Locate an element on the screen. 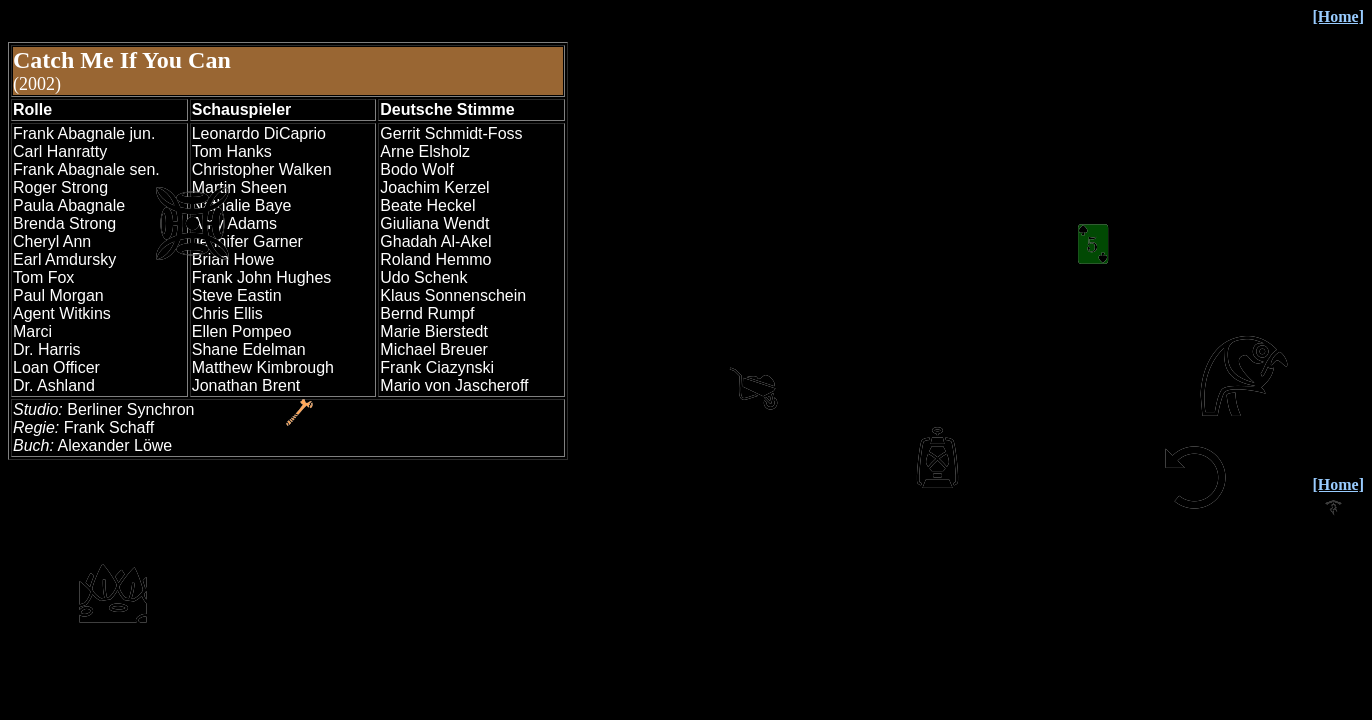 This screenshot has width=1372, height=720. dinosaur or prehistoric content category is located at coordinates (113, 589).